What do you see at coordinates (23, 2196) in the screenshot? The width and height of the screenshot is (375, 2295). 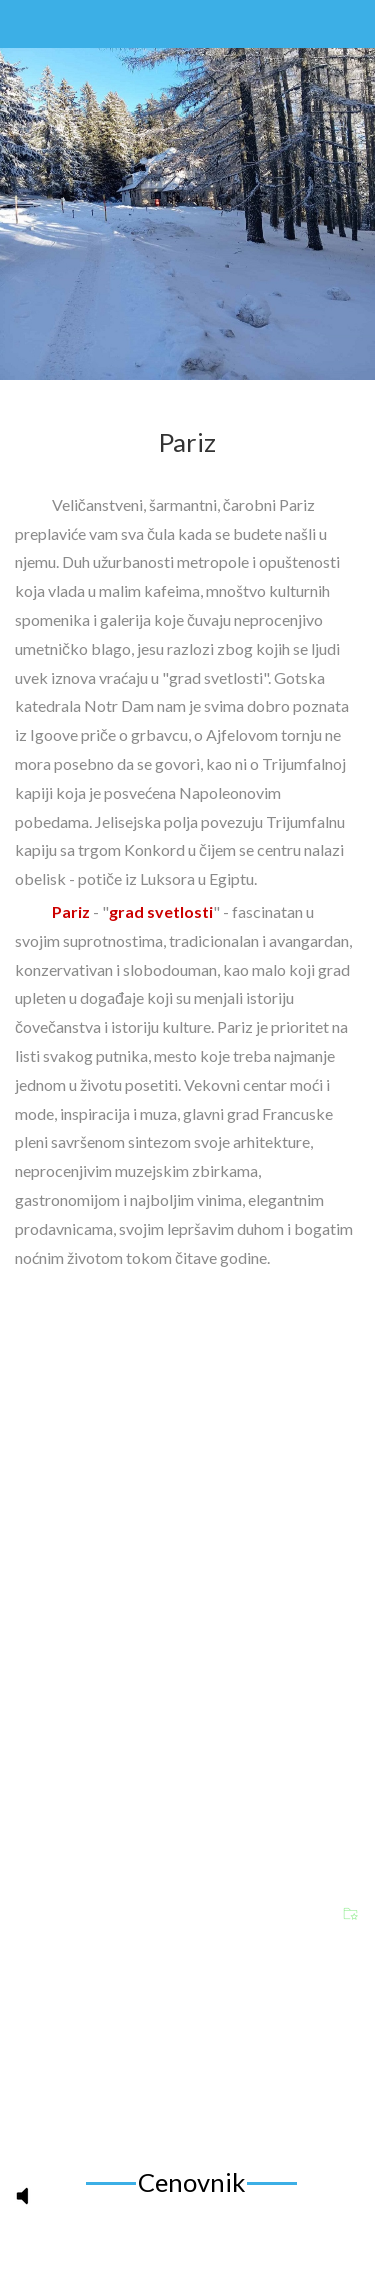 I see `mute or unmute audio` at bounding box center [23, 2196].